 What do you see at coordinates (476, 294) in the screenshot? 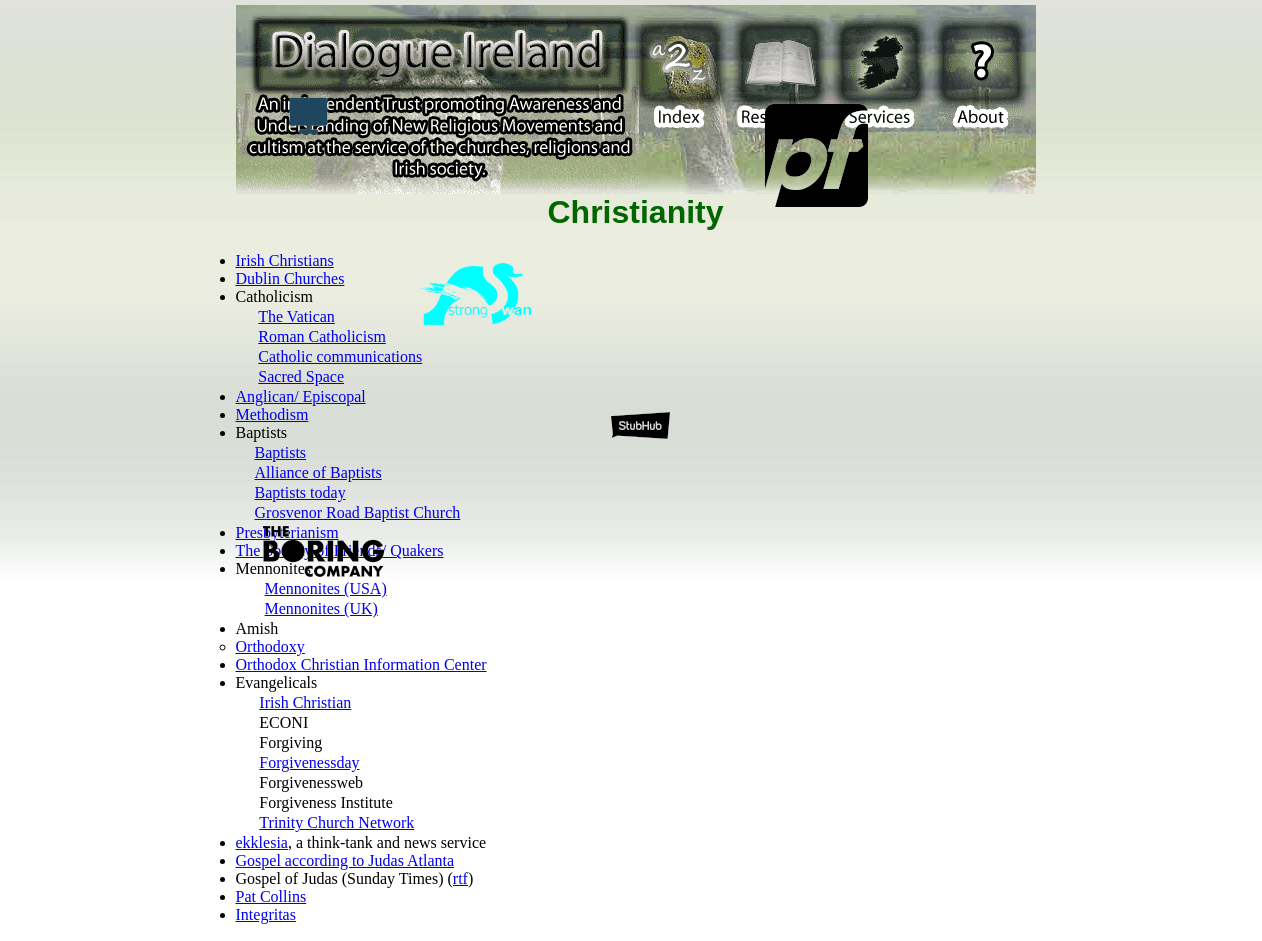
I see `strongSwan VPN client application` at bounding box center [476, 294].